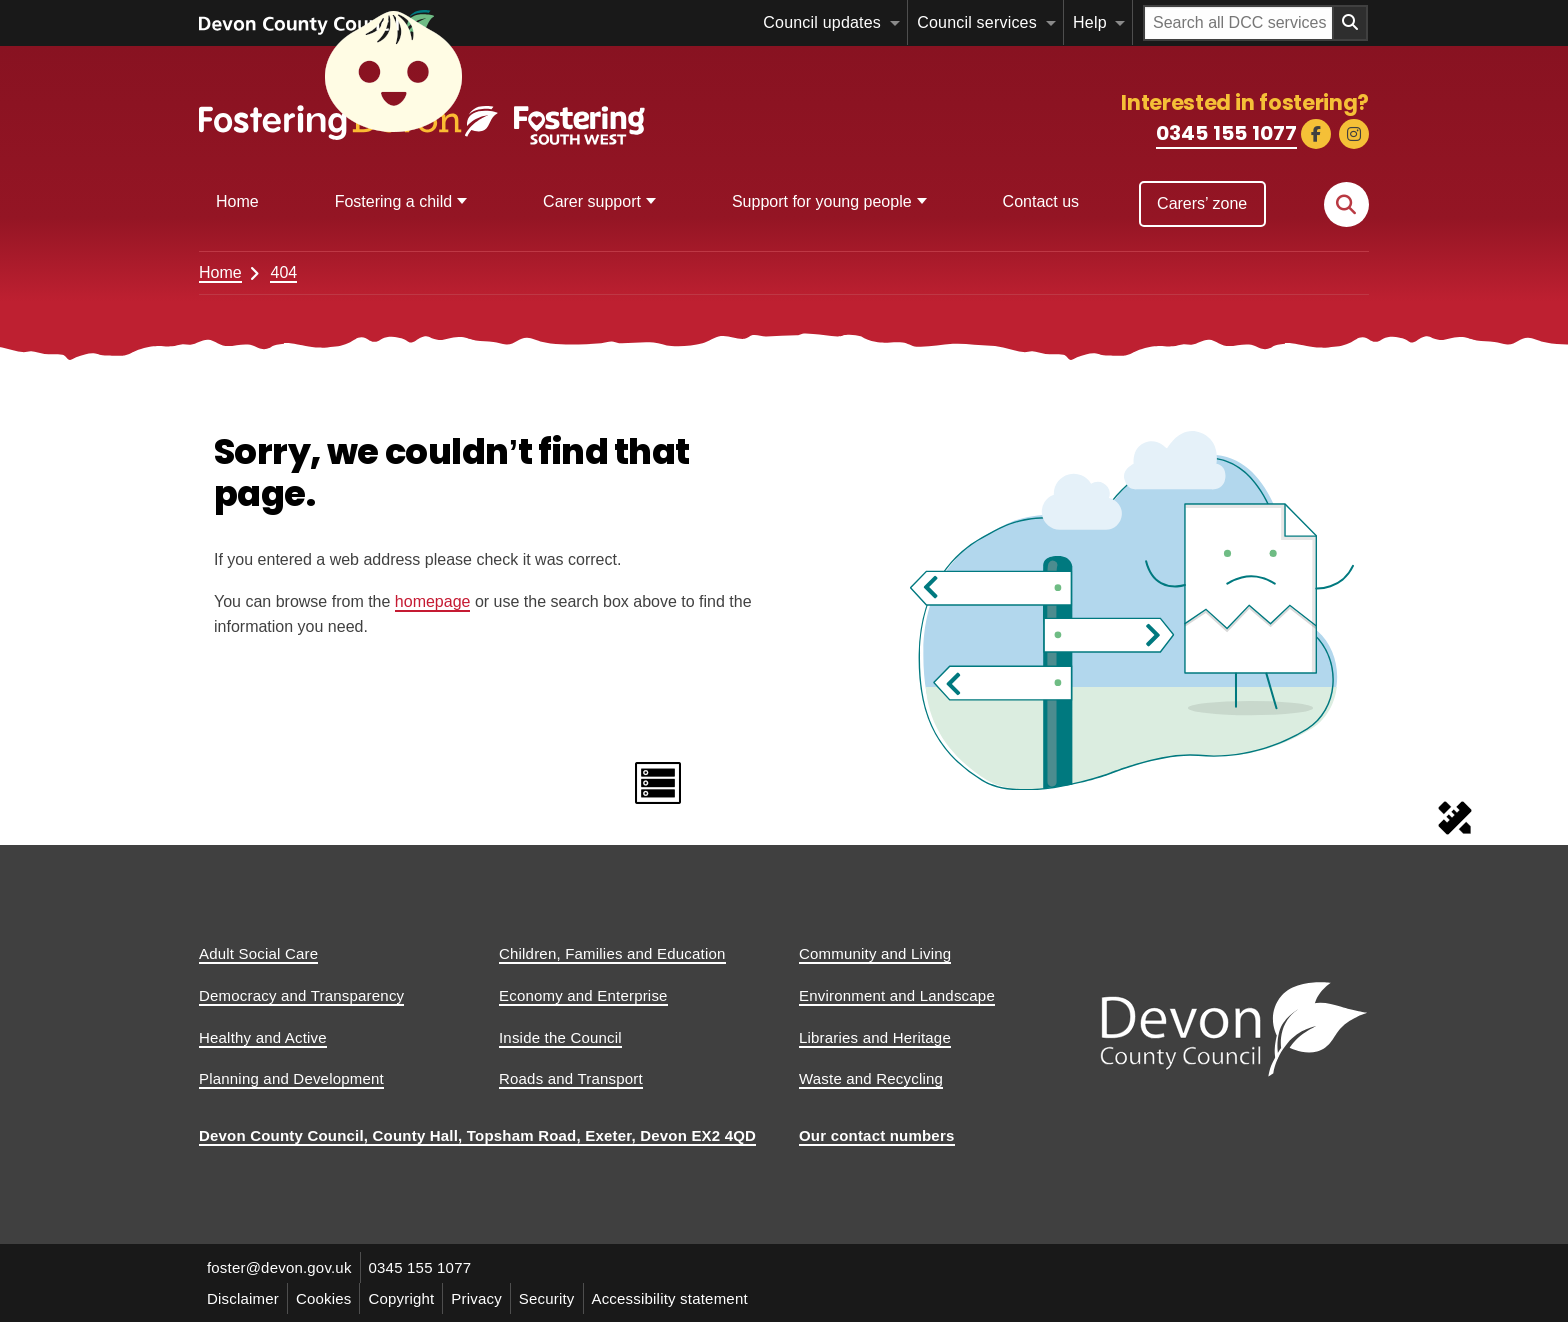  I want to click on openmediavault network-attached storage application, so click(658, 783).